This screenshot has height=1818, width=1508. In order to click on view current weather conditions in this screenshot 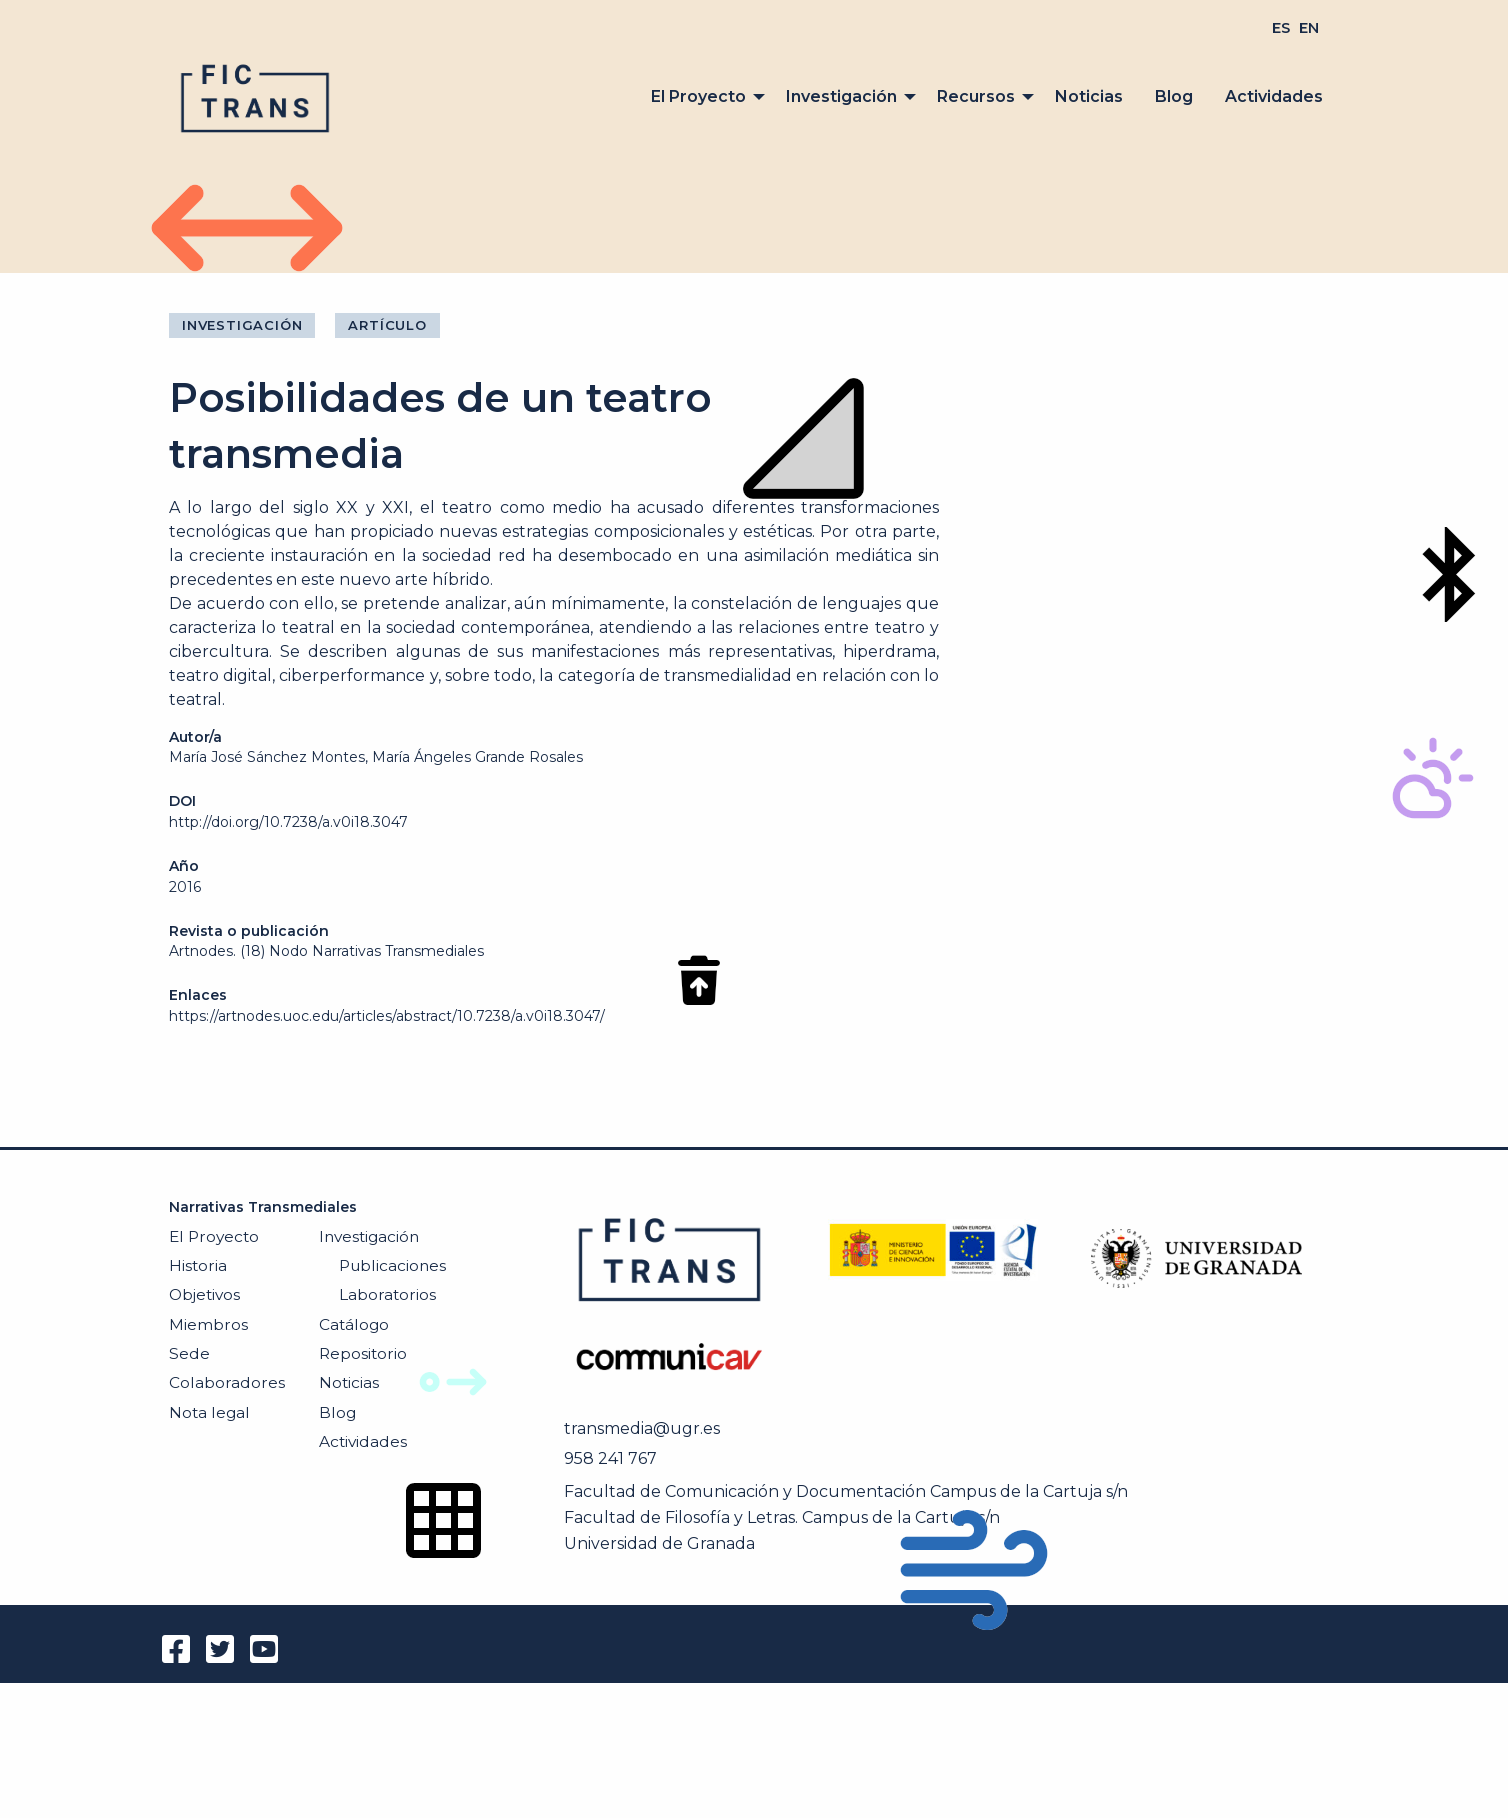, I will do `click(1433, 778)`.